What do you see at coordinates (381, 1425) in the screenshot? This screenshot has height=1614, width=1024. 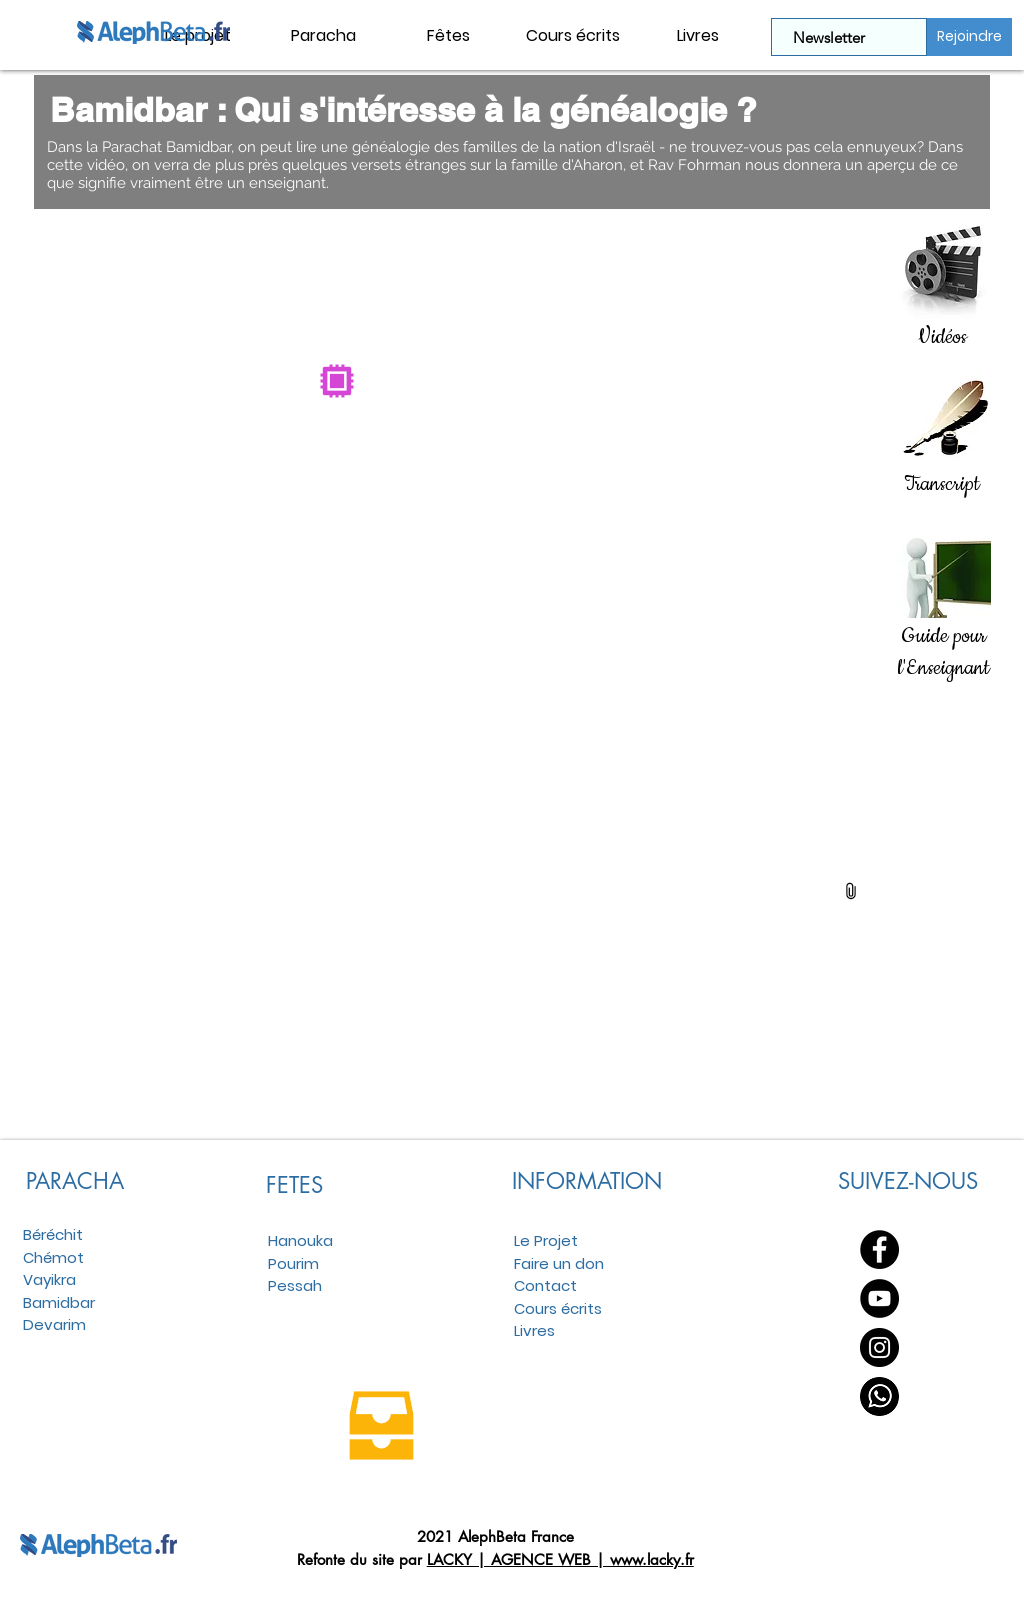 I see `access stacked file trays or inbox folders` at bounding box center [381, 1425].